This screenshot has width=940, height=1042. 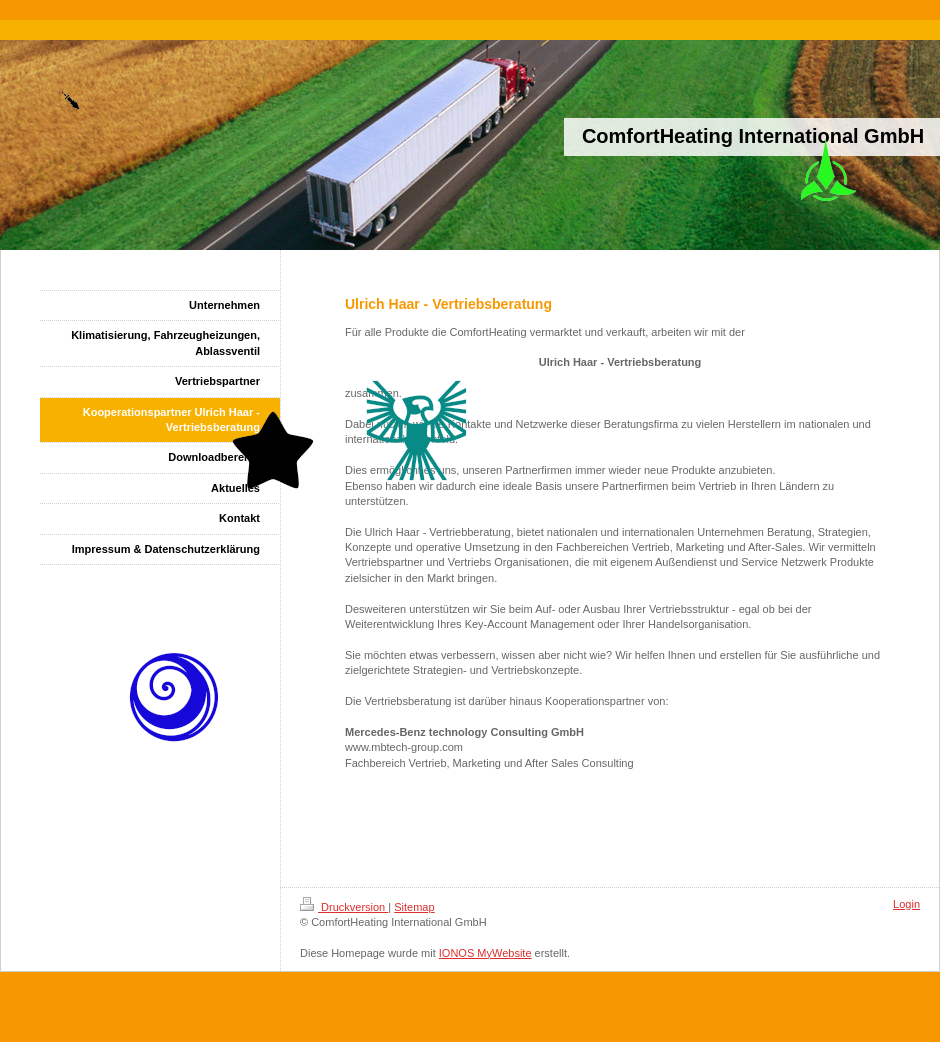 I want to click on select hawk or eagle team emblem, so click(x=416, y=430).